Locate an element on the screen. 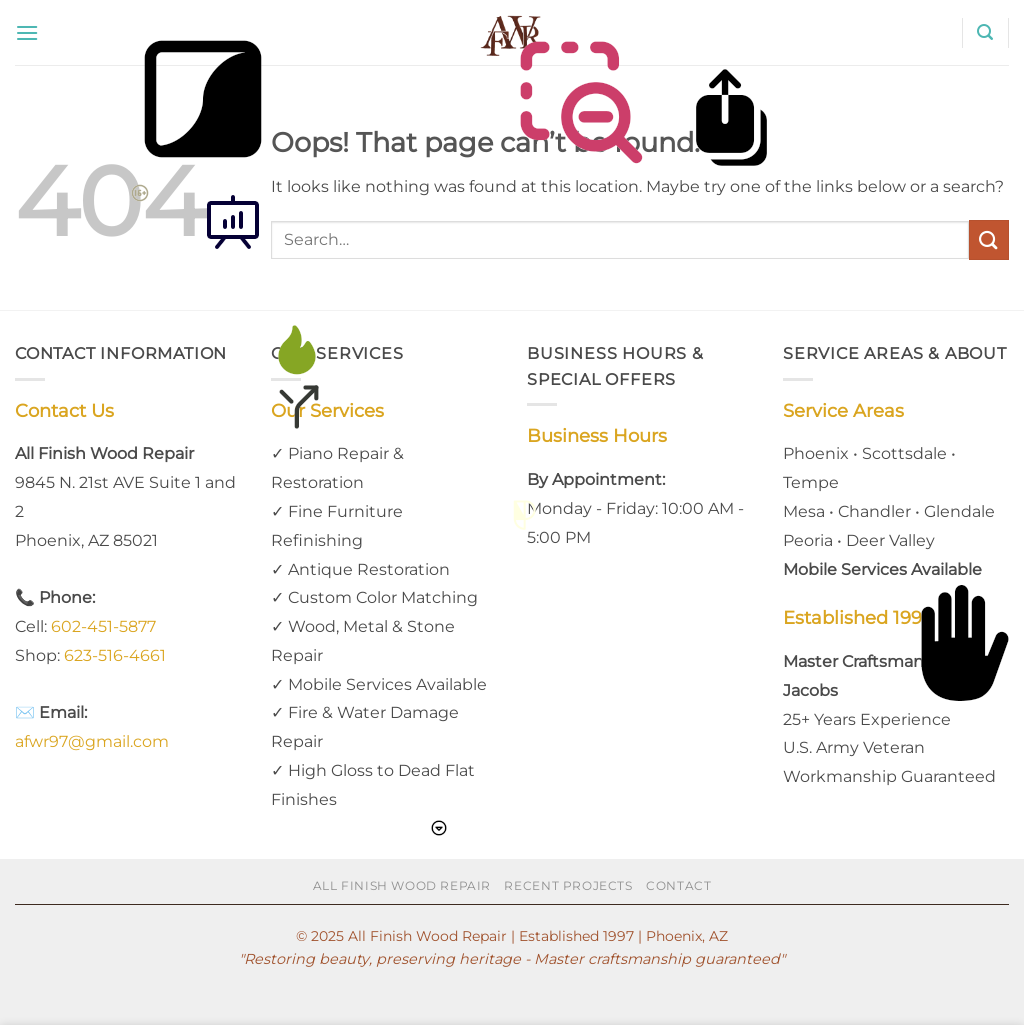 The height and width of the screenshot is (1025, 1024). view presentation with charts is located at coordinates (233, 223).